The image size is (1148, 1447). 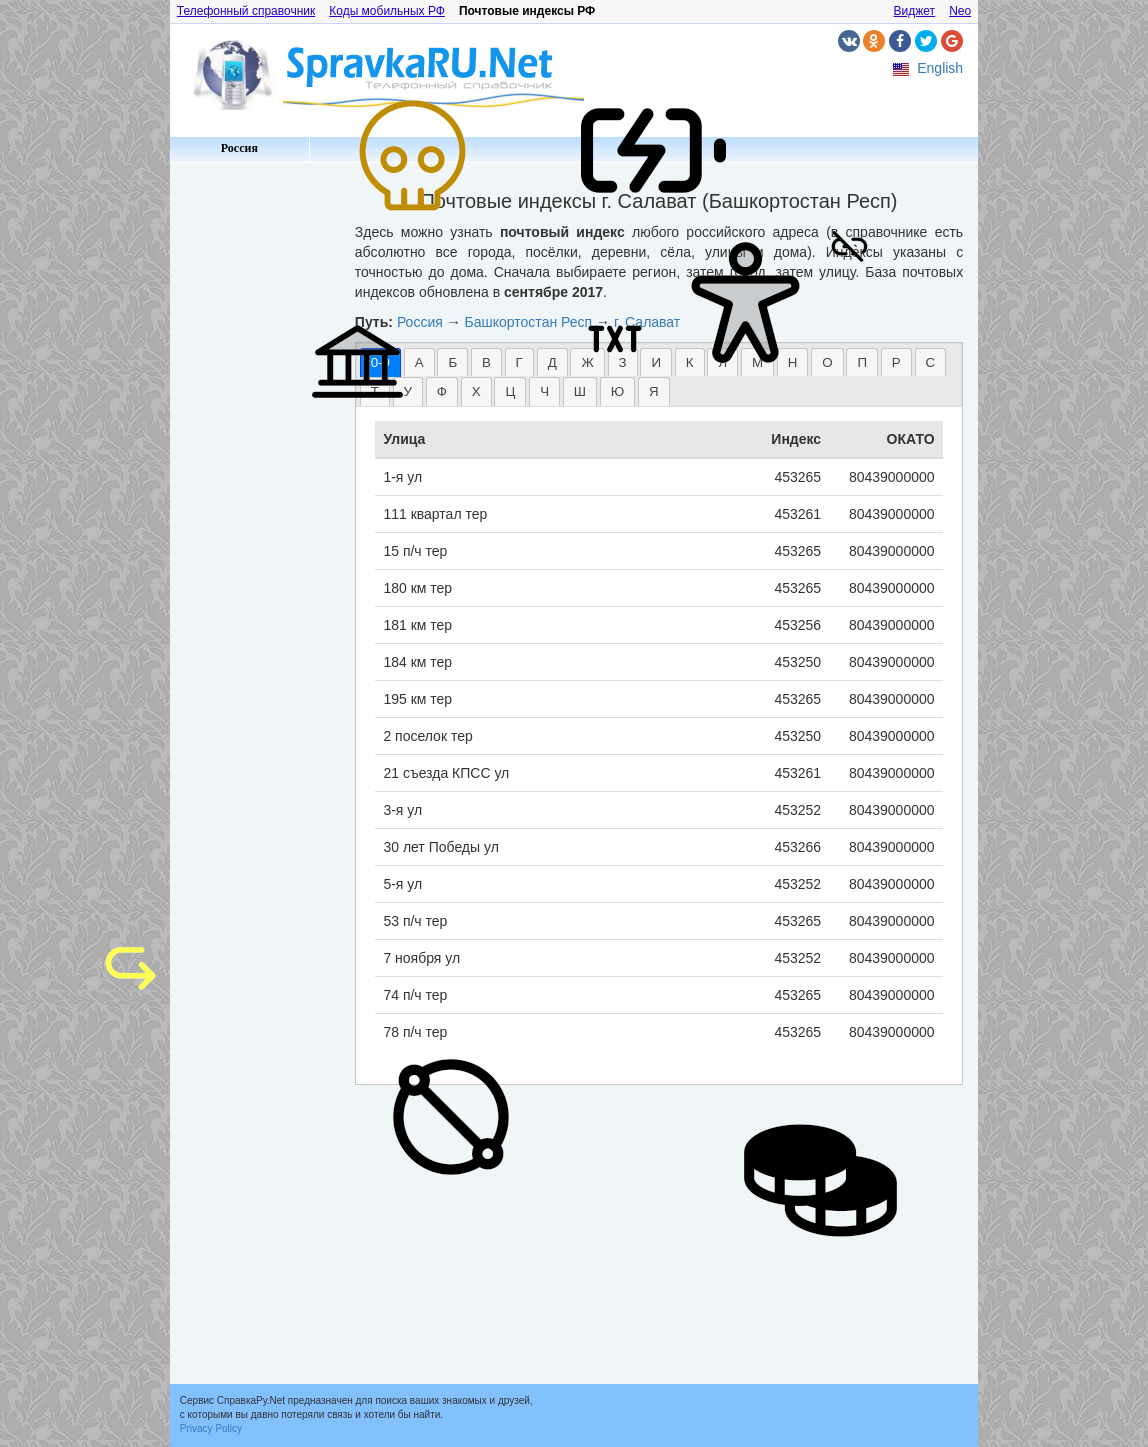 What do you see at coordinates (745, 304) in the screenshot?
I see `accessibility settings or features` at bounding box center [745, 304].